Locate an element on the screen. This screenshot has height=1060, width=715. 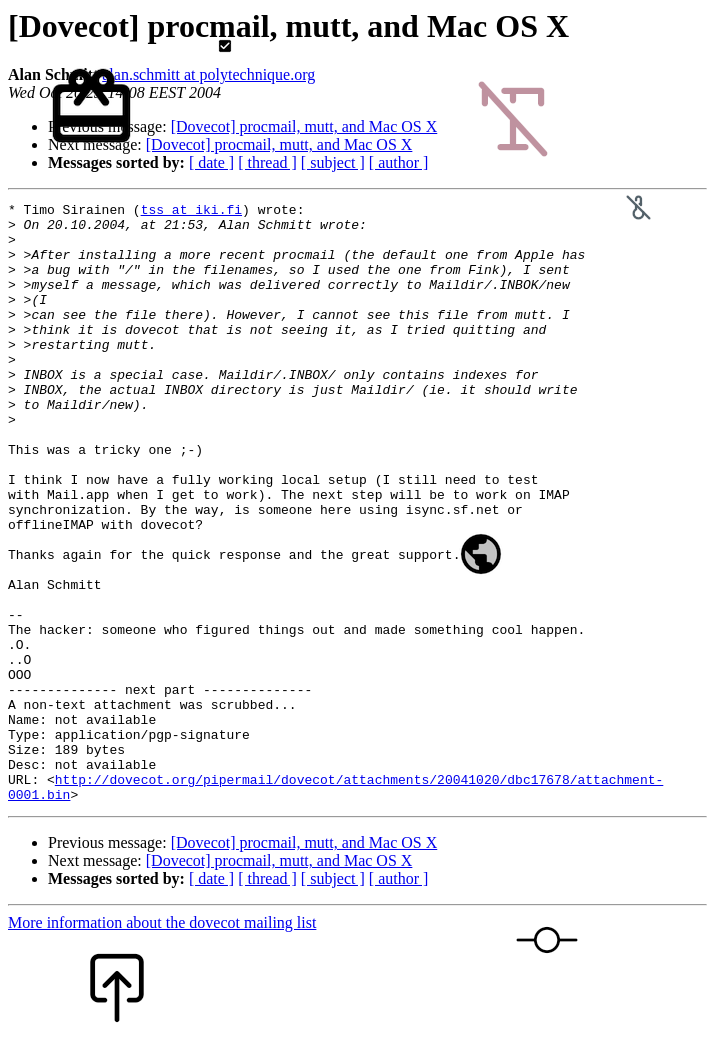
indicates public or global visibility is located at coordinates (481, 554).